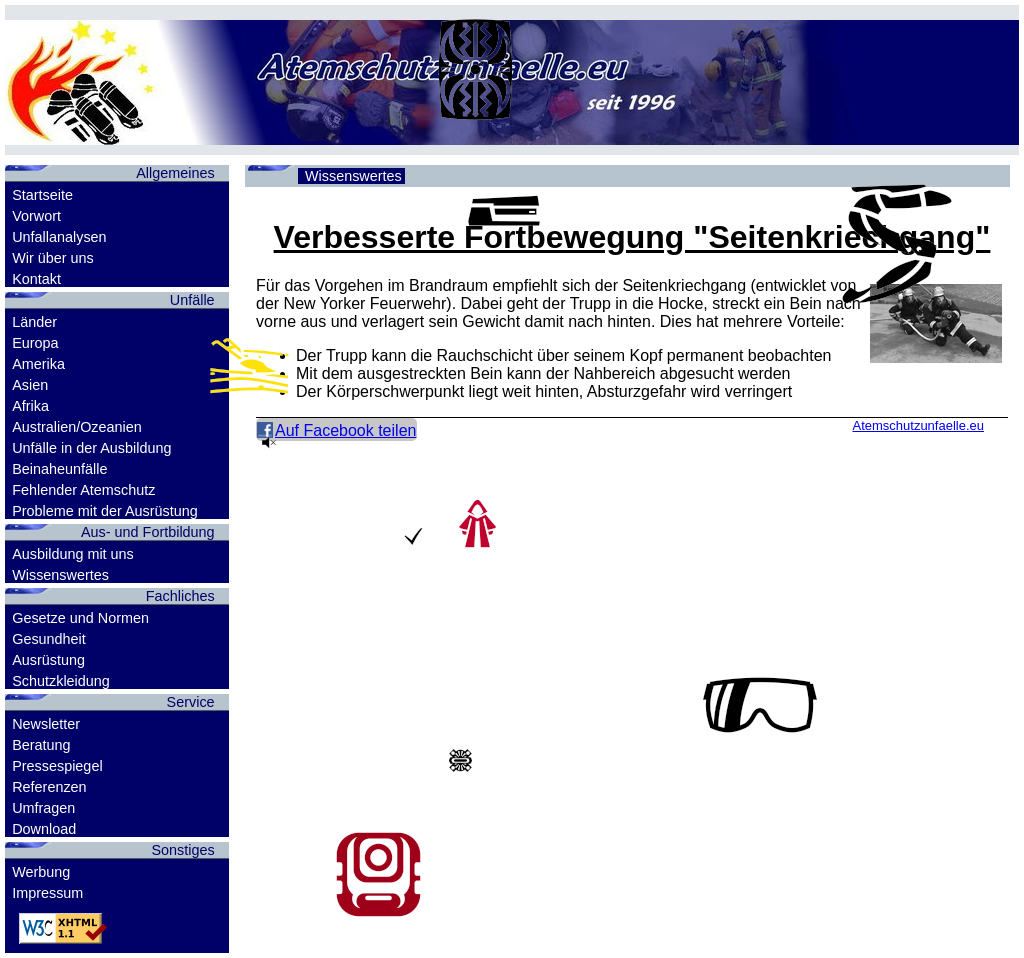 The height and width of the screenshot is (958, 1024). What do you see at coordinates (760, 705) in the screenshot?
I see `enable safety mode or protective settings` at bounding box center [760, 705].